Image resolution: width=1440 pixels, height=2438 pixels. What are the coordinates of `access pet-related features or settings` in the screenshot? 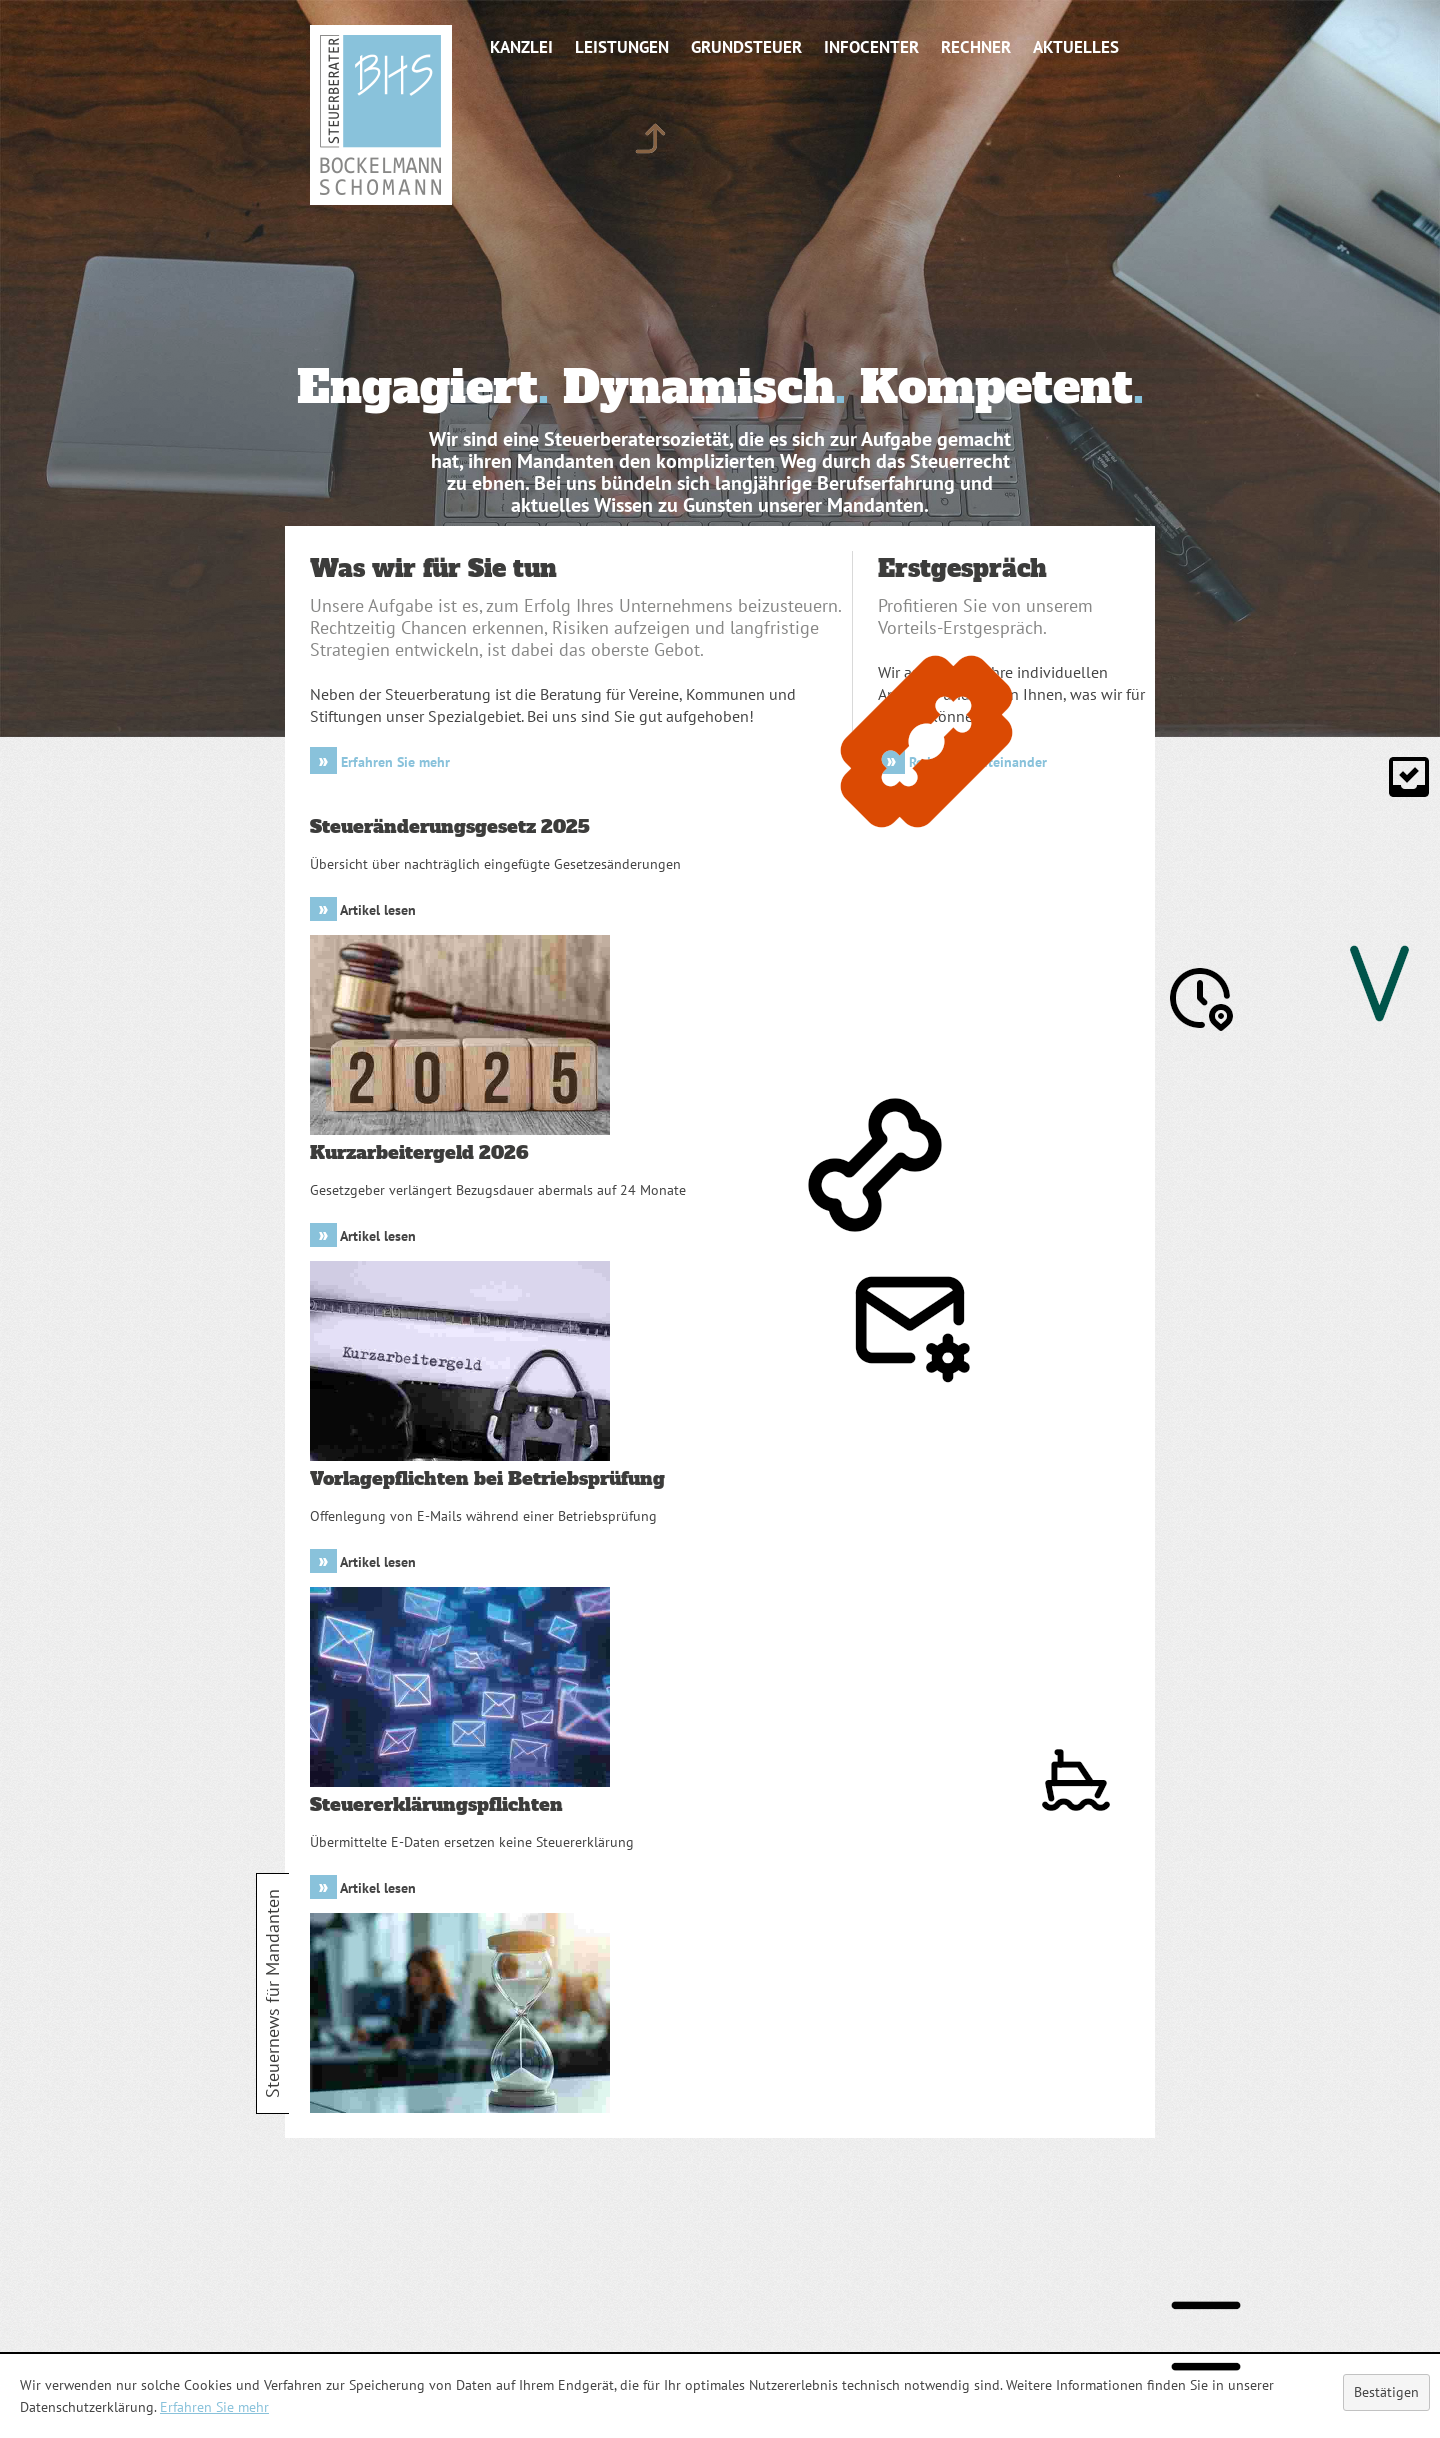 It's located at (875, 1165).